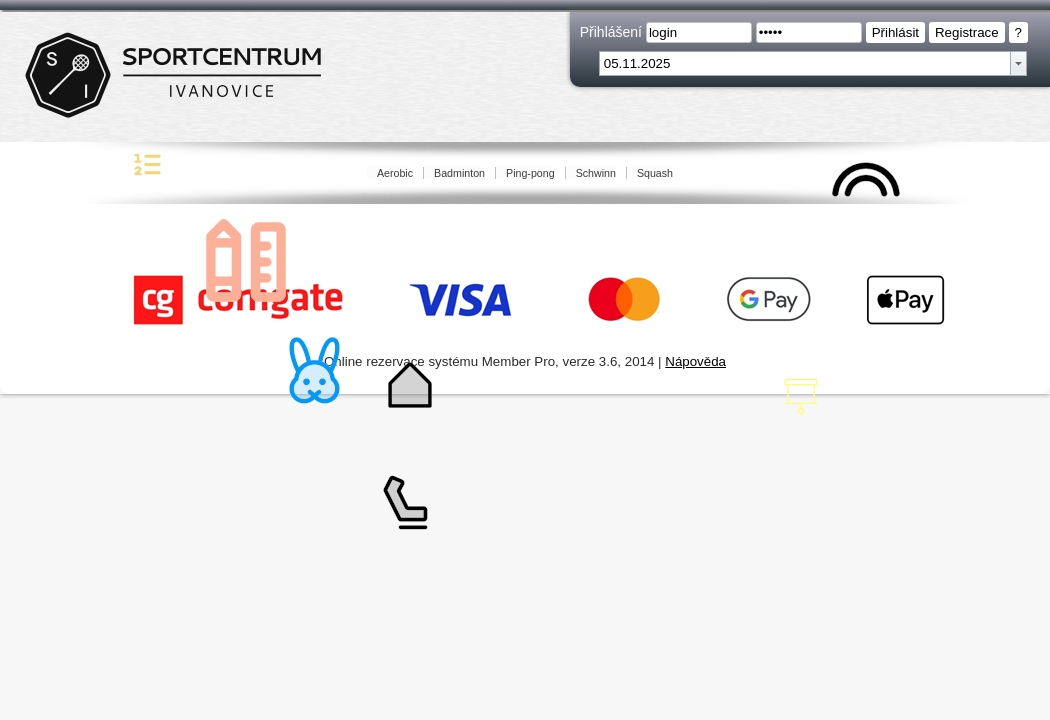 The image size is (1050, 720). I want to click on view numbered list, so click(147, 164).